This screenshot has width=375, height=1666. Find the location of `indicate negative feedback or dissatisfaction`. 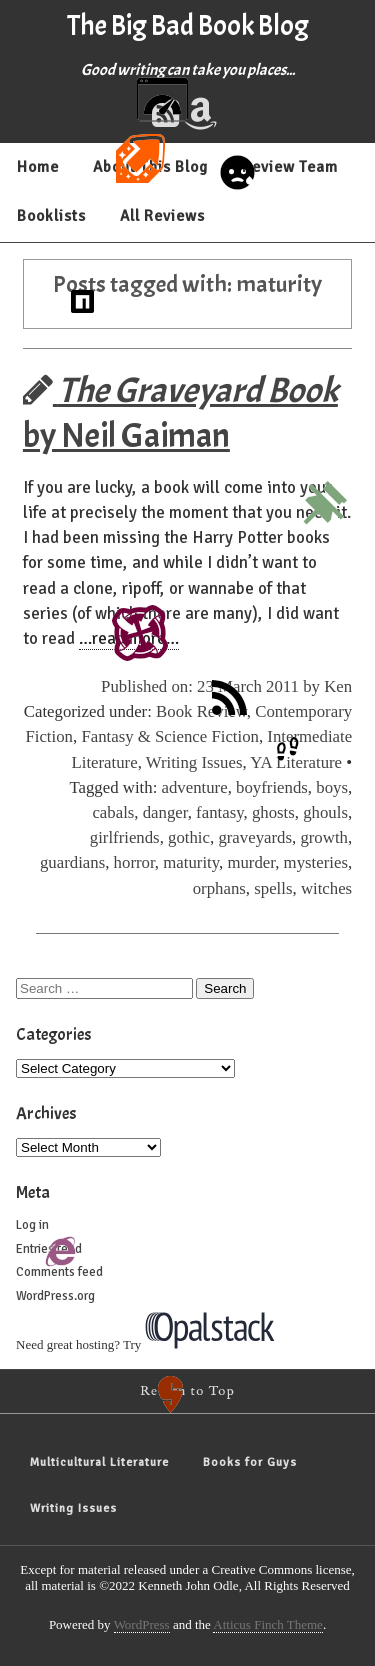

indicate negative feedback or dissatisfaction is located at coordinates (237, 172).